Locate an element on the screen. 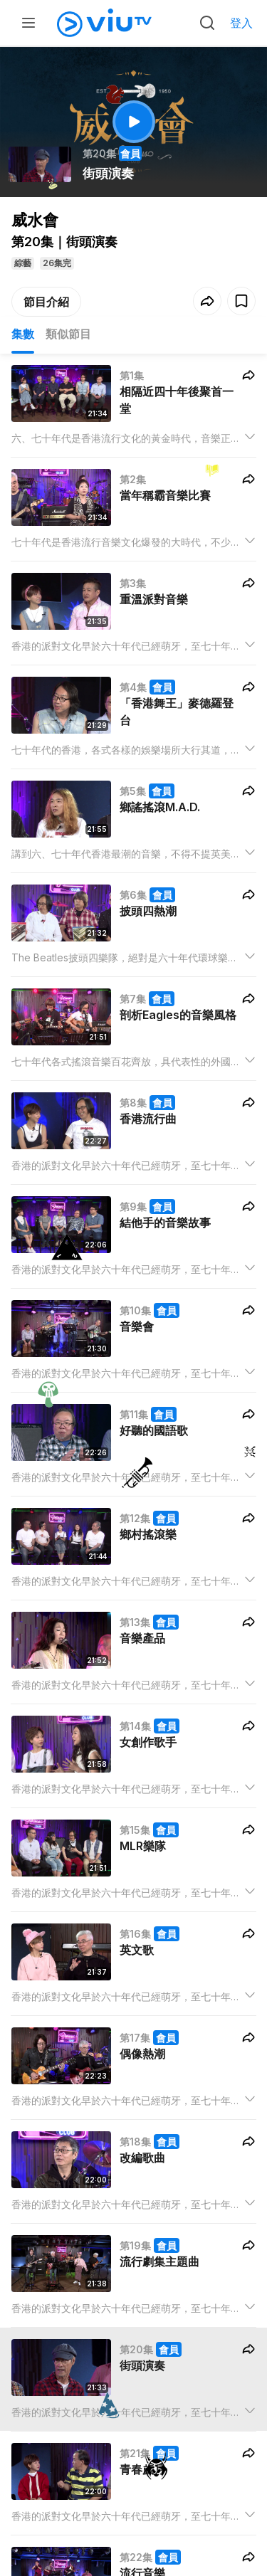 This screenshot has width=267, height=2576. wildlife or nature-themed game element is located at coordinates (115, 94).